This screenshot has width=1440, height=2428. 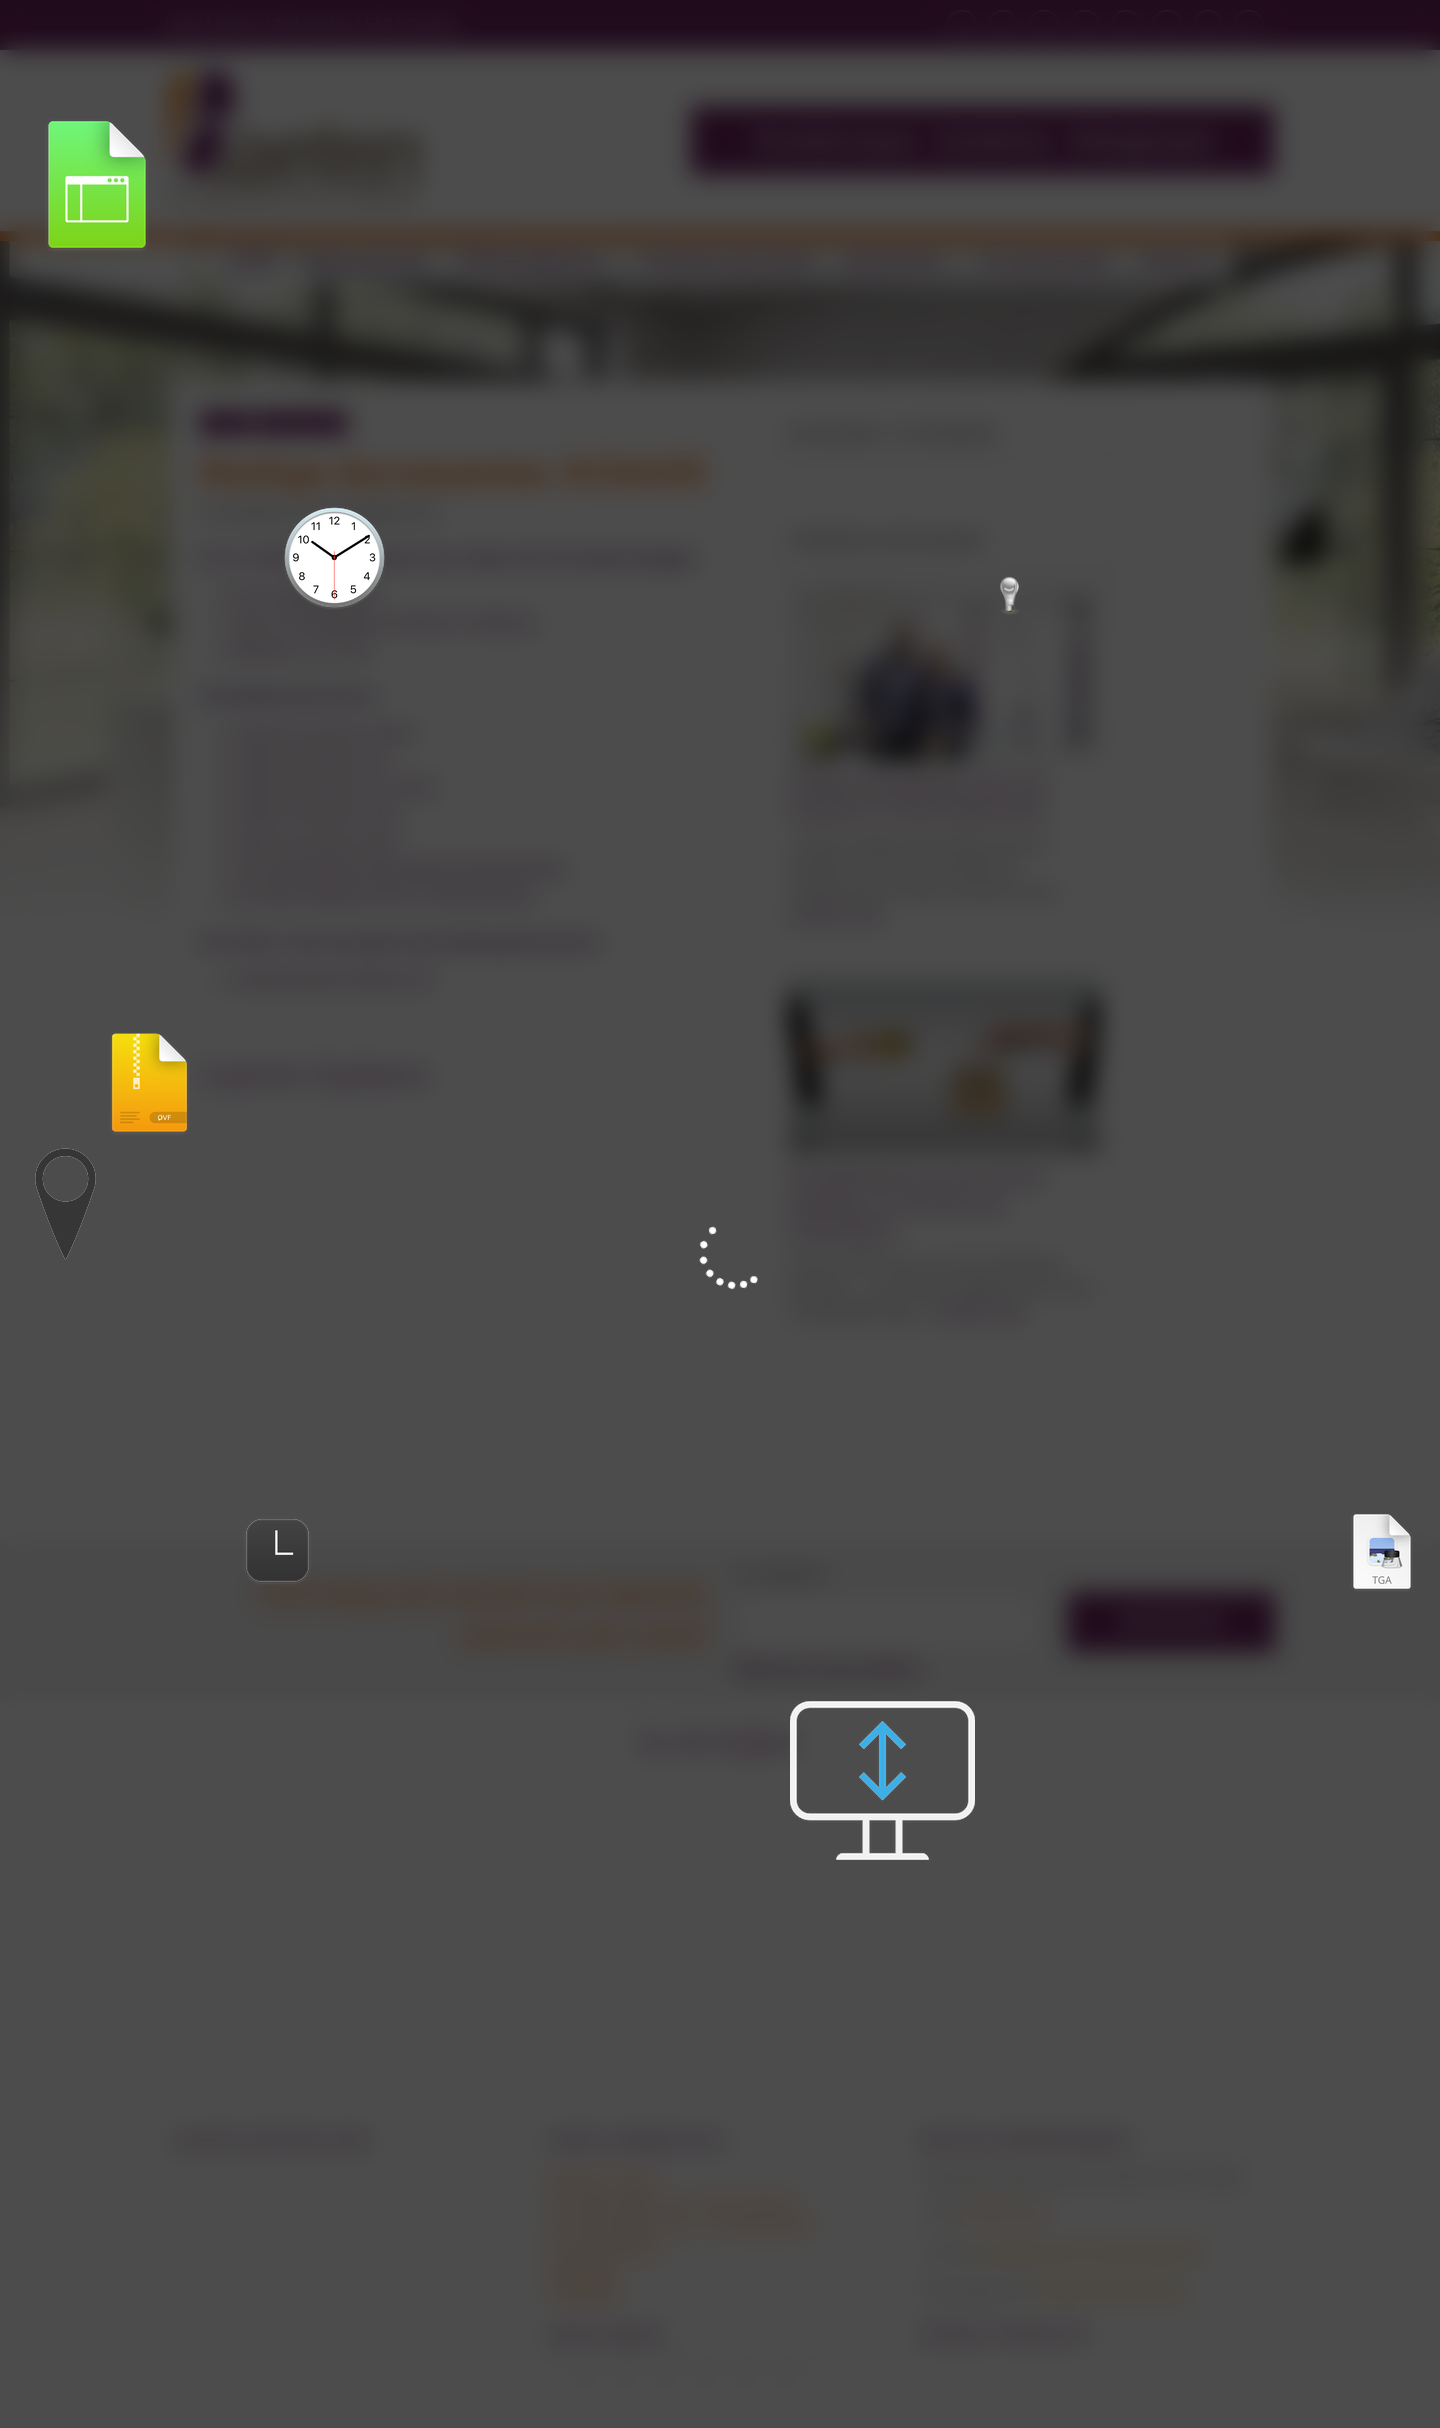 I want to click on open virtualization format file for virtual machine import/export, so click(x=149, y=1084).